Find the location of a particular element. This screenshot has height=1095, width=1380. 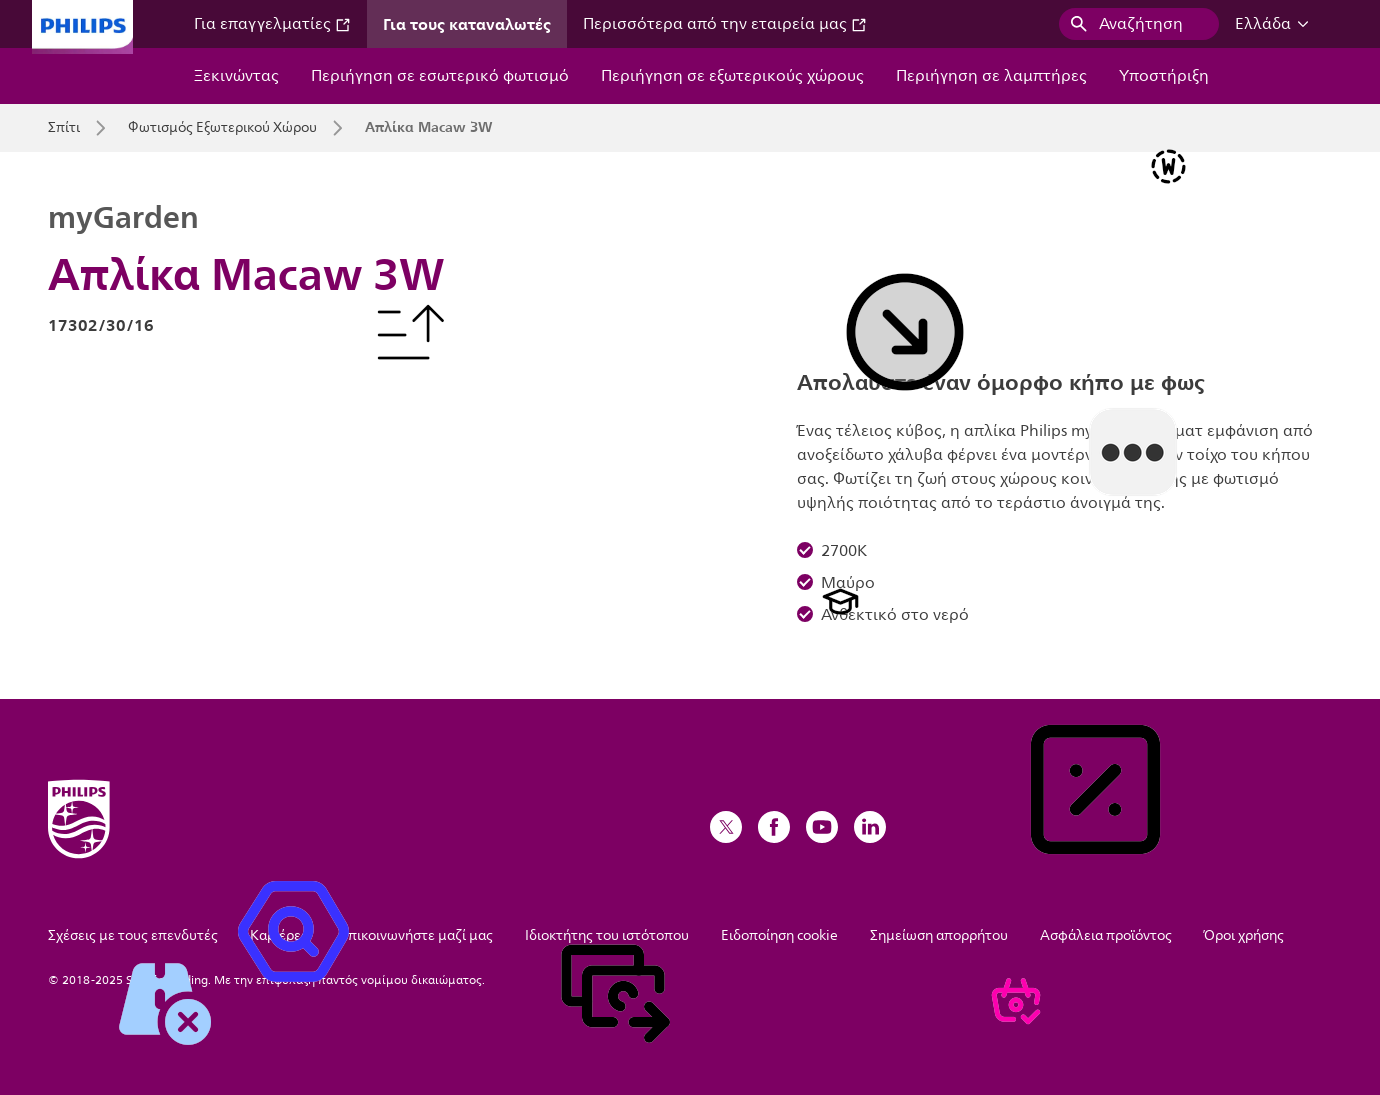

transfer funds between accounts is located at coordinates (613, 986).